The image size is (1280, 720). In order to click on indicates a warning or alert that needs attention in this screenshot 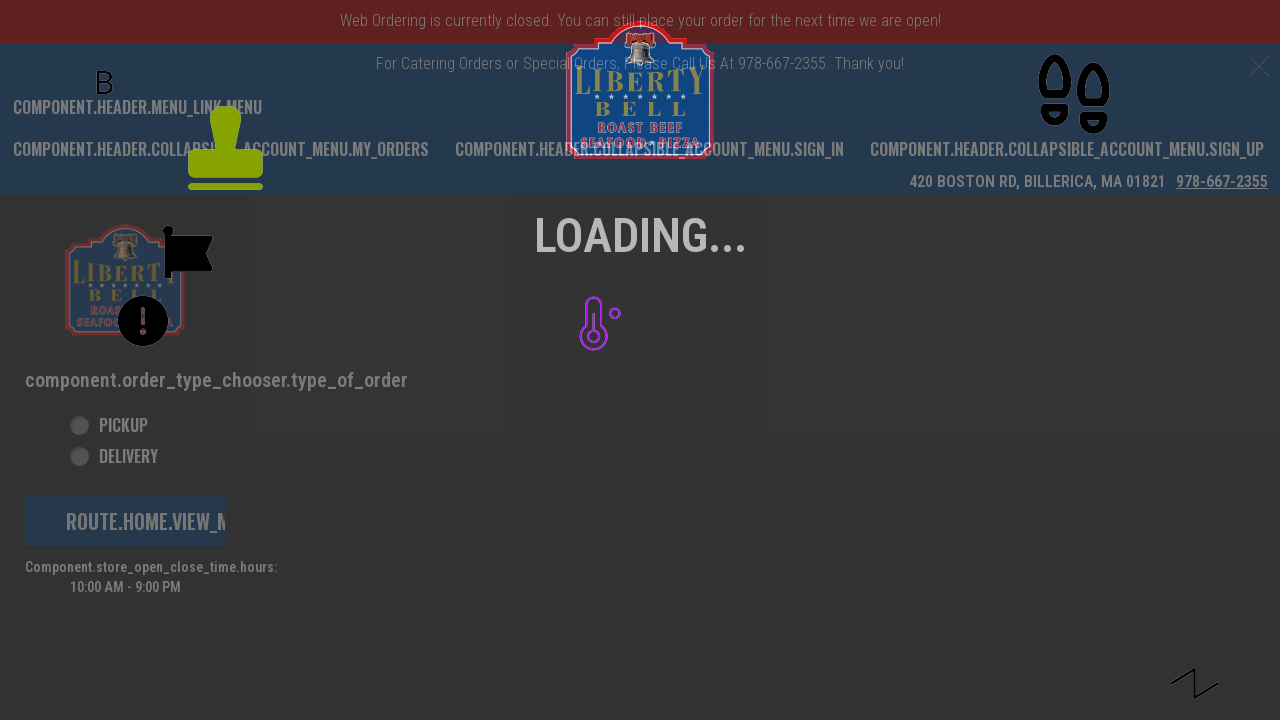, I will do `click(143, 321)`.